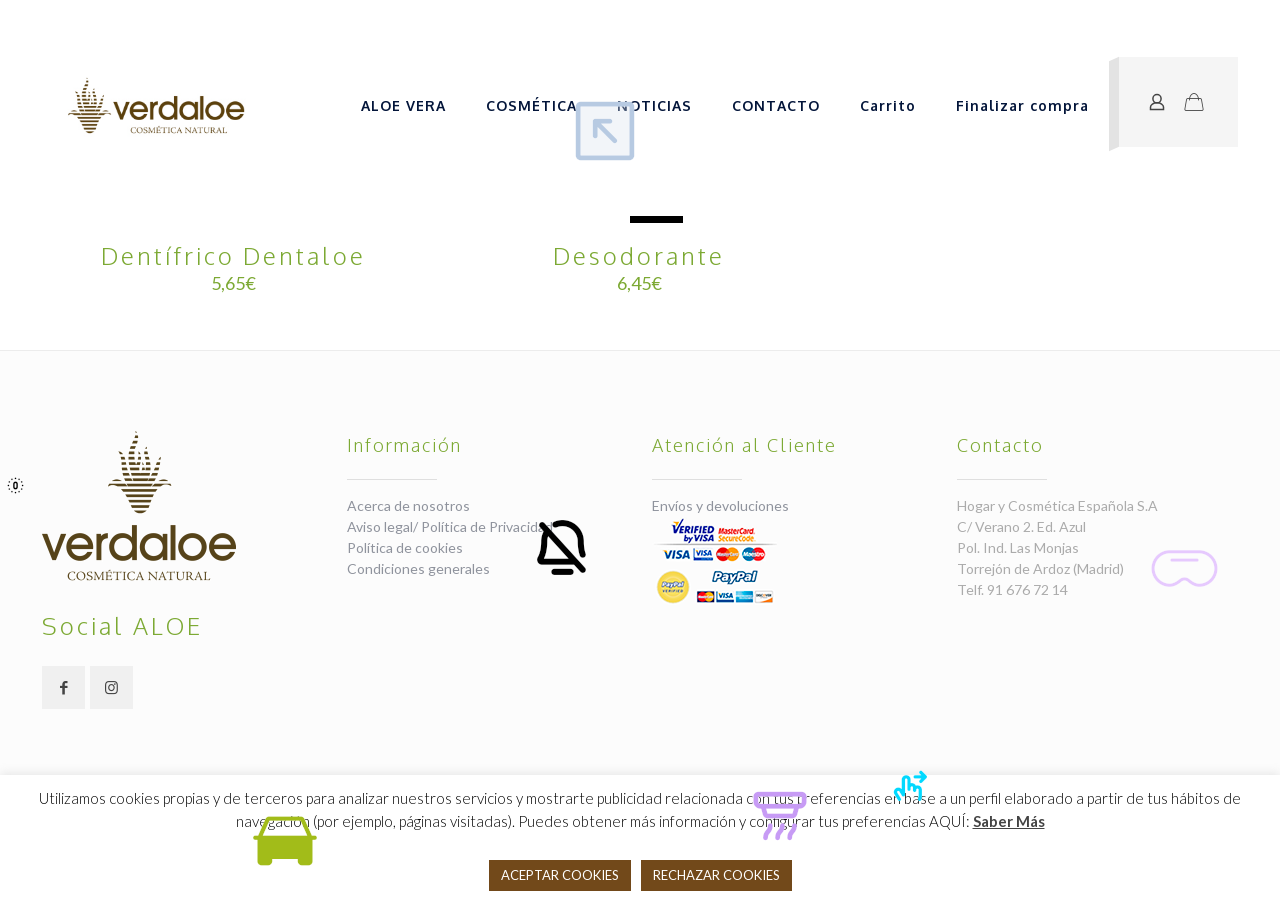 This screenshot has height=908, width=1280. I want to click on mute notifications, so click(562, 547).